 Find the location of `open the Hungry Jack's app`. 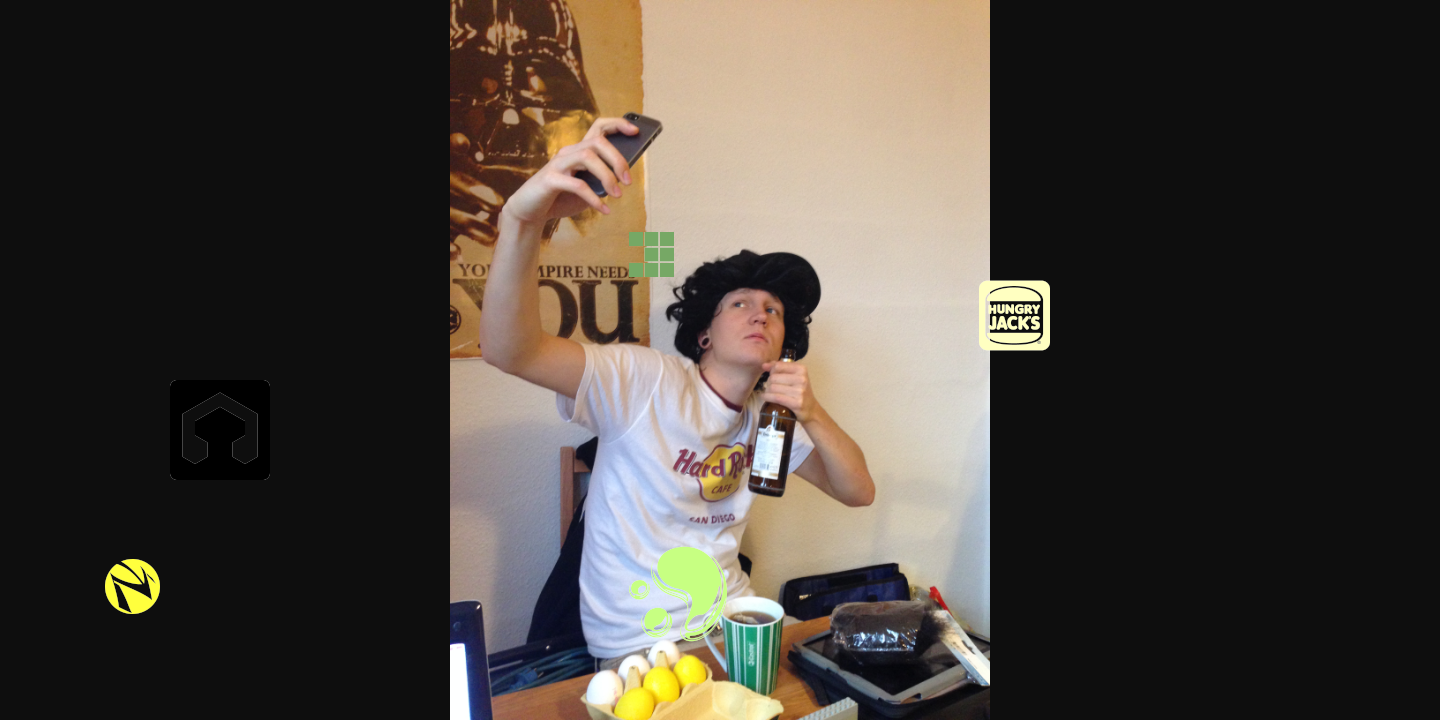

open the Hungry Jack's app is located at coordinates (1014, 315).